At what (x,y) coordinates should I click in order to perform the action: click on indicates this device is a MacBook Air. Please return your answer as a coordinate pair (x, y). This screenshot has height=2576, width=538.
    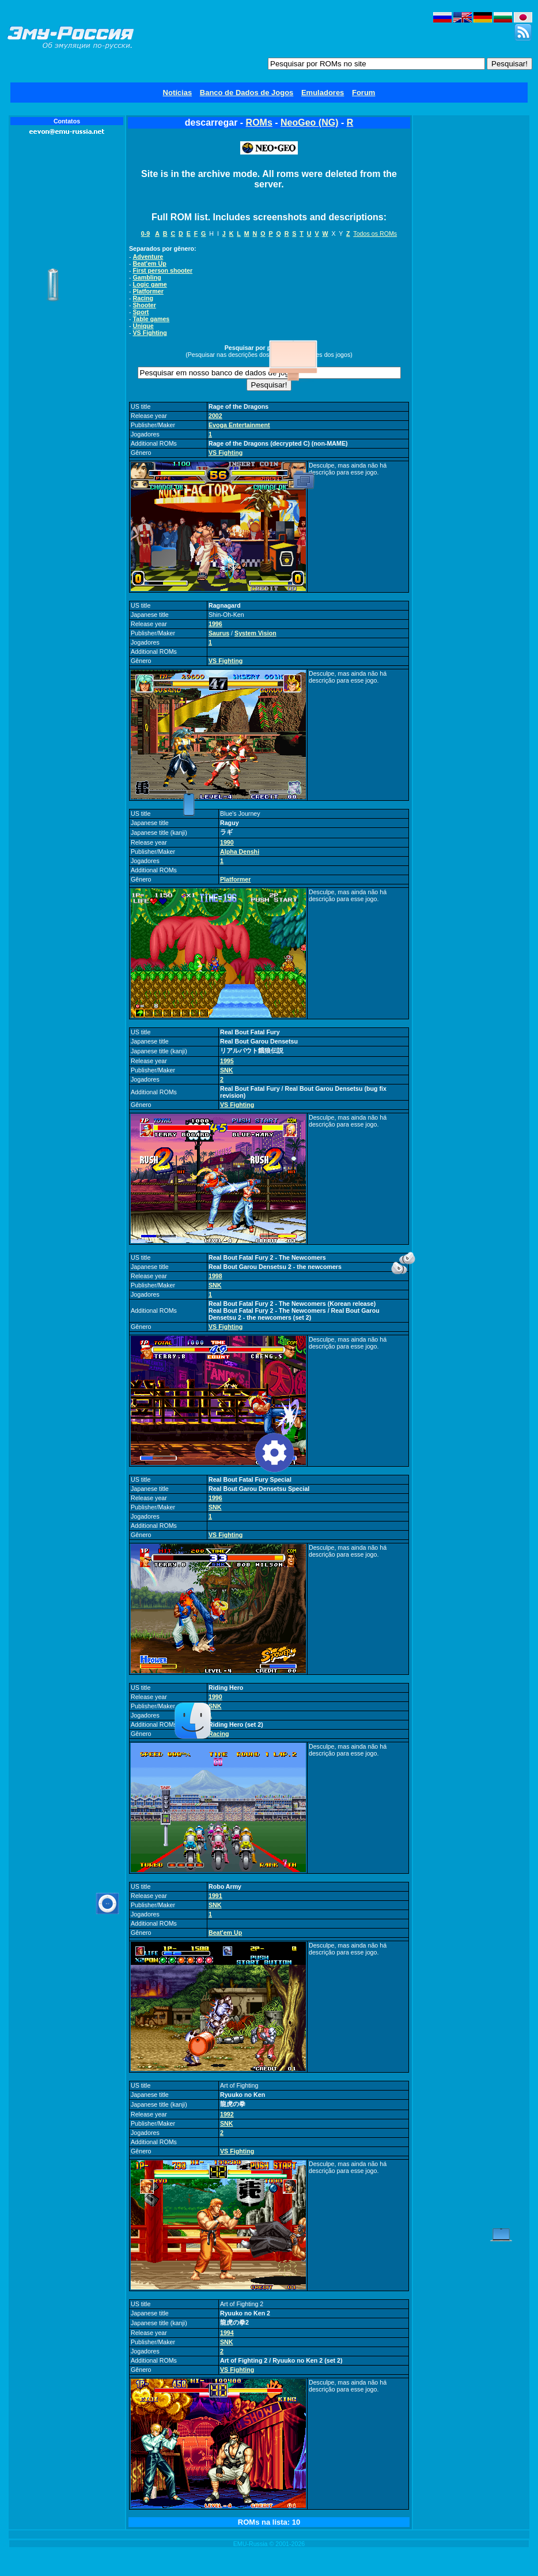
    Looking at the image, I should click on (501, 2233).